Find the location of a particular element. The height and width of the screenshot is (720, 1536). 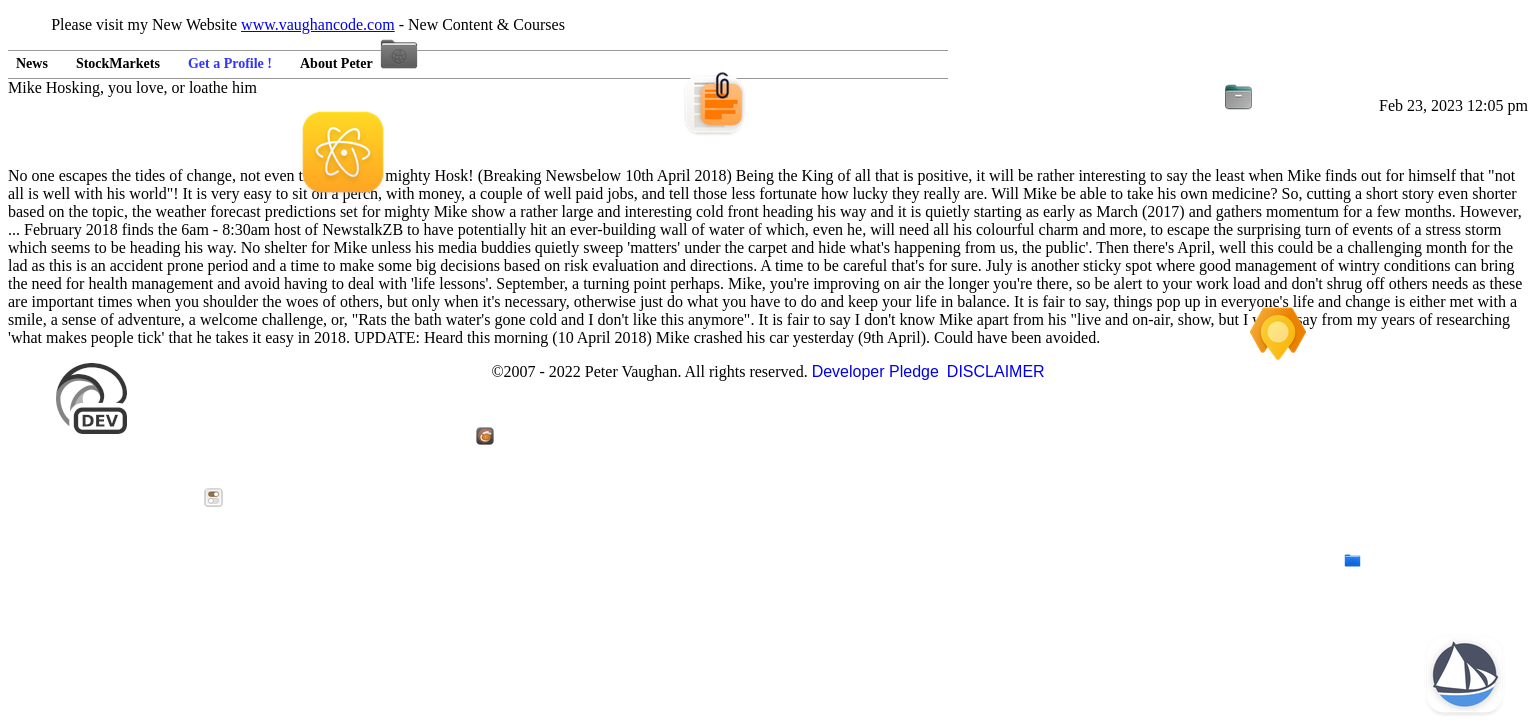

open Microsoft Edge Dev browser is located at coordinates (91, 398).